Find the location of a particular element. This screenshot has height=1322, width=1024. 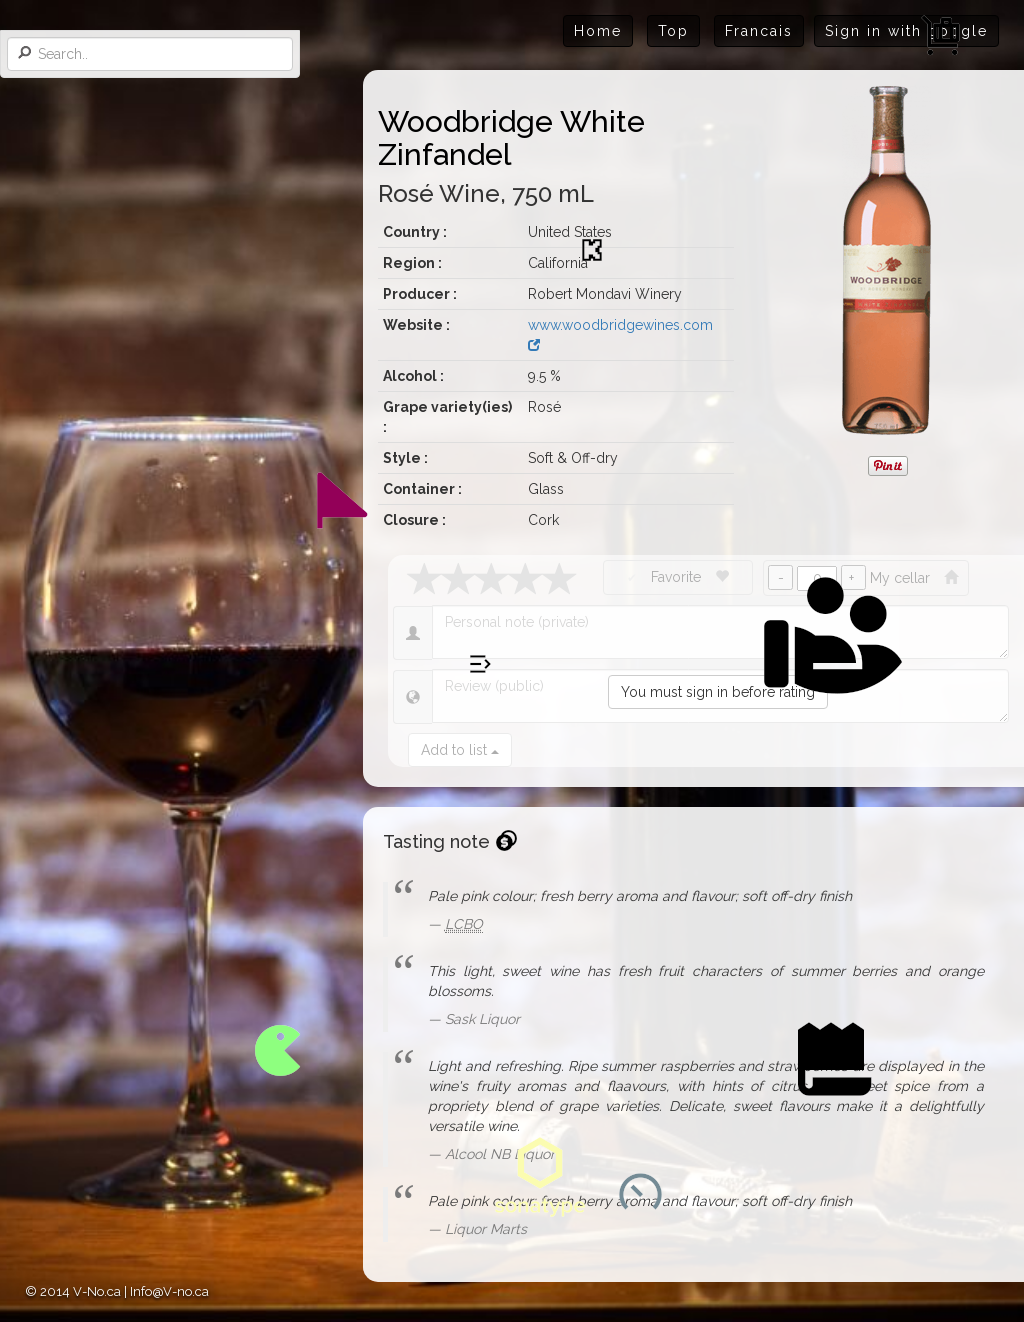

flag an item for review or attention is located at coordinates (339, 500).